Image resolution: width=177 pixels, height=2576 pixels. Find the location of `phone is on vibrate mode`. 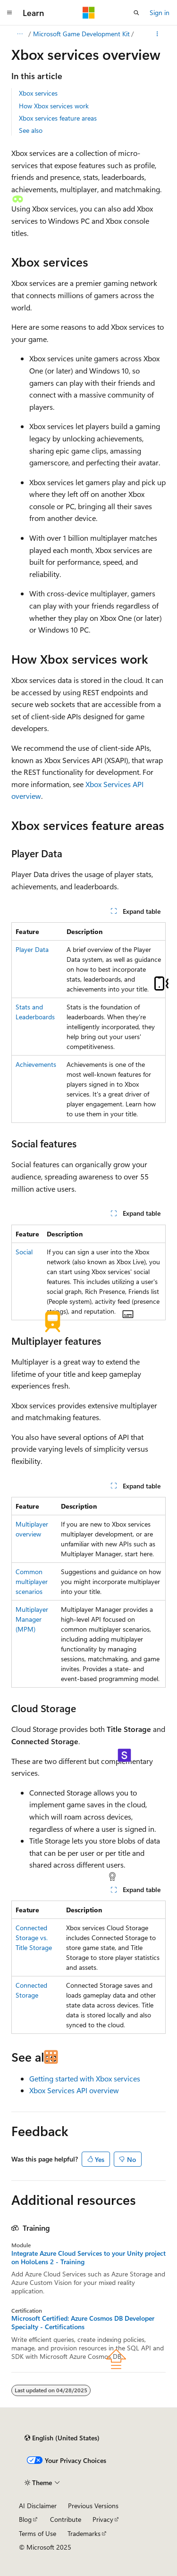

phone is on vibrate mode is located at coordinates (161, 983).